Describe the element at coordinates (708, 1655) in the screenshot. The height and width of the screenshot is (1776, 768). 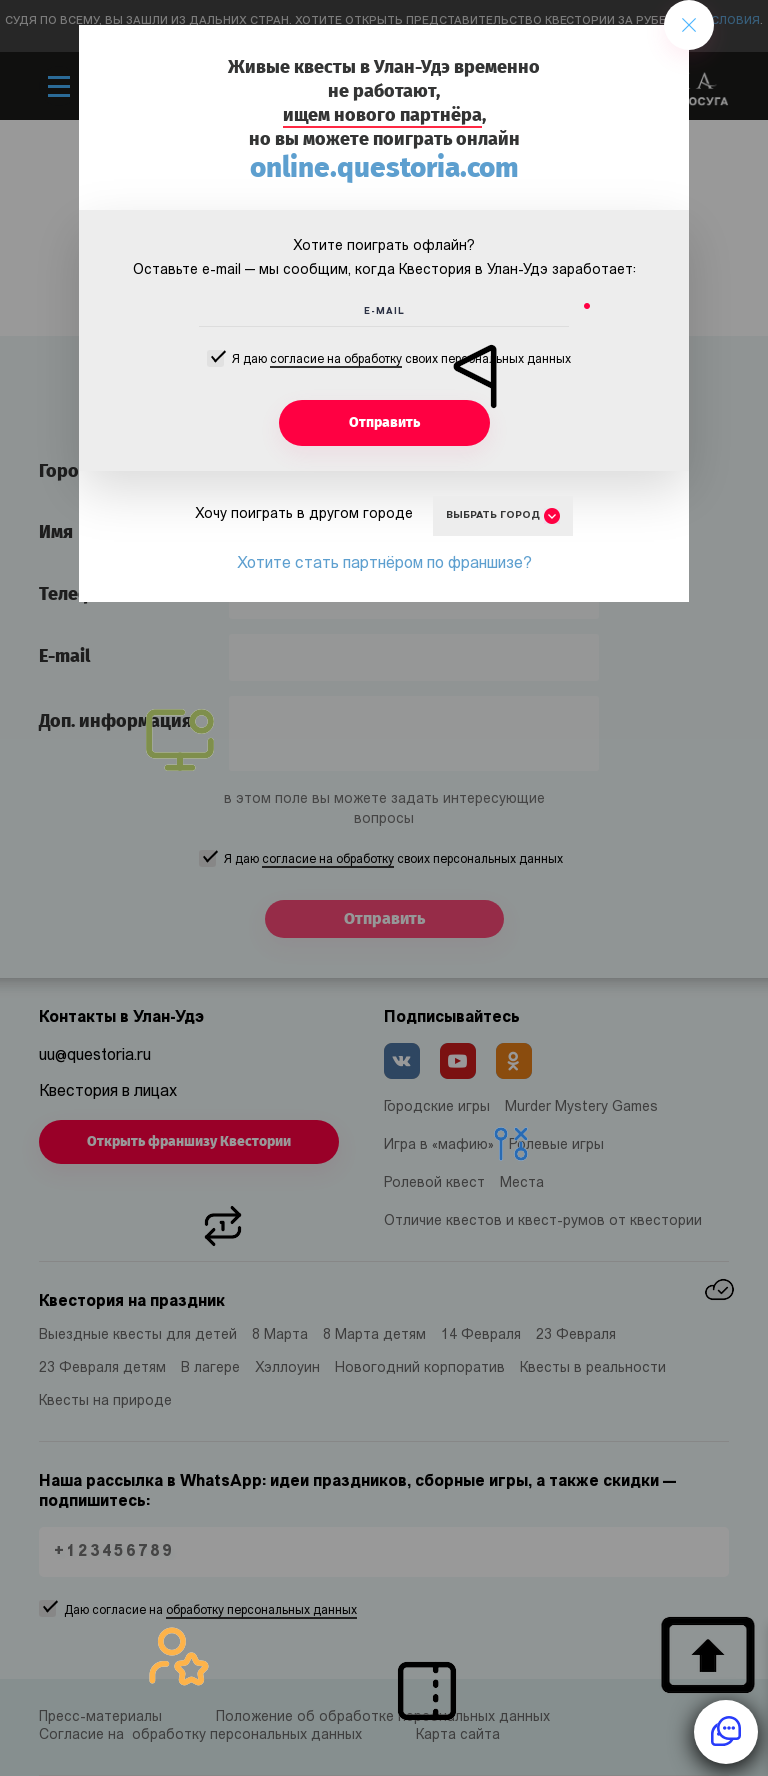
I see `start screen sharing or presentation mode` at that location.